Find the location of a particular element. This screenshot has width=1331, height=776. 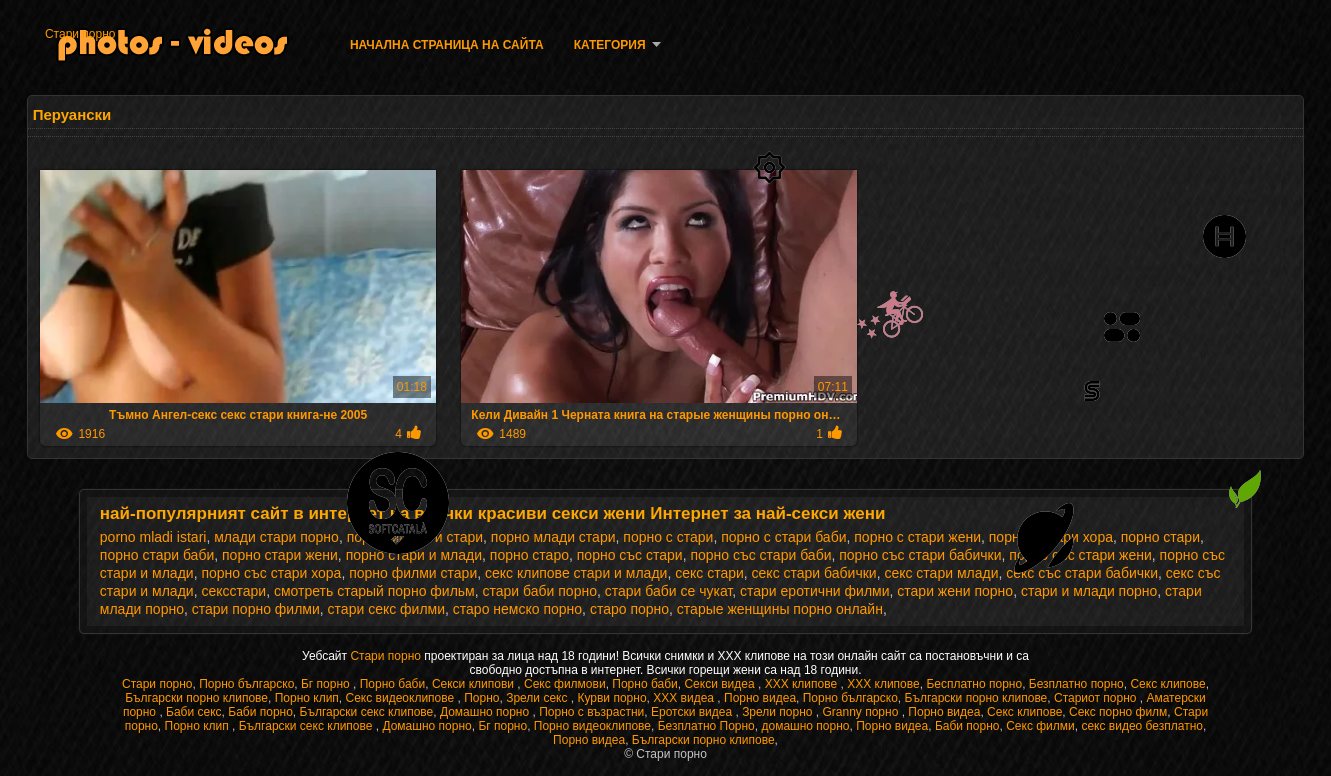

open paperless-ngx document management app is located at coordinates (1245, 489).